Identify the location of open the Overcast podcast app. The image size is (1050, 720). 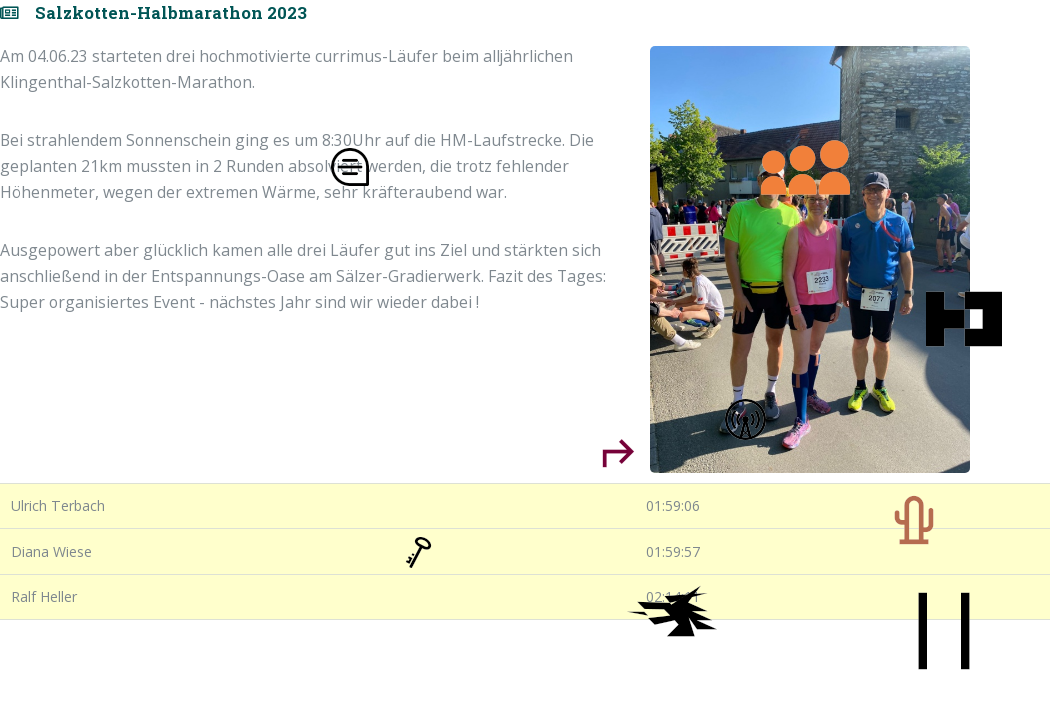
(745, 419).